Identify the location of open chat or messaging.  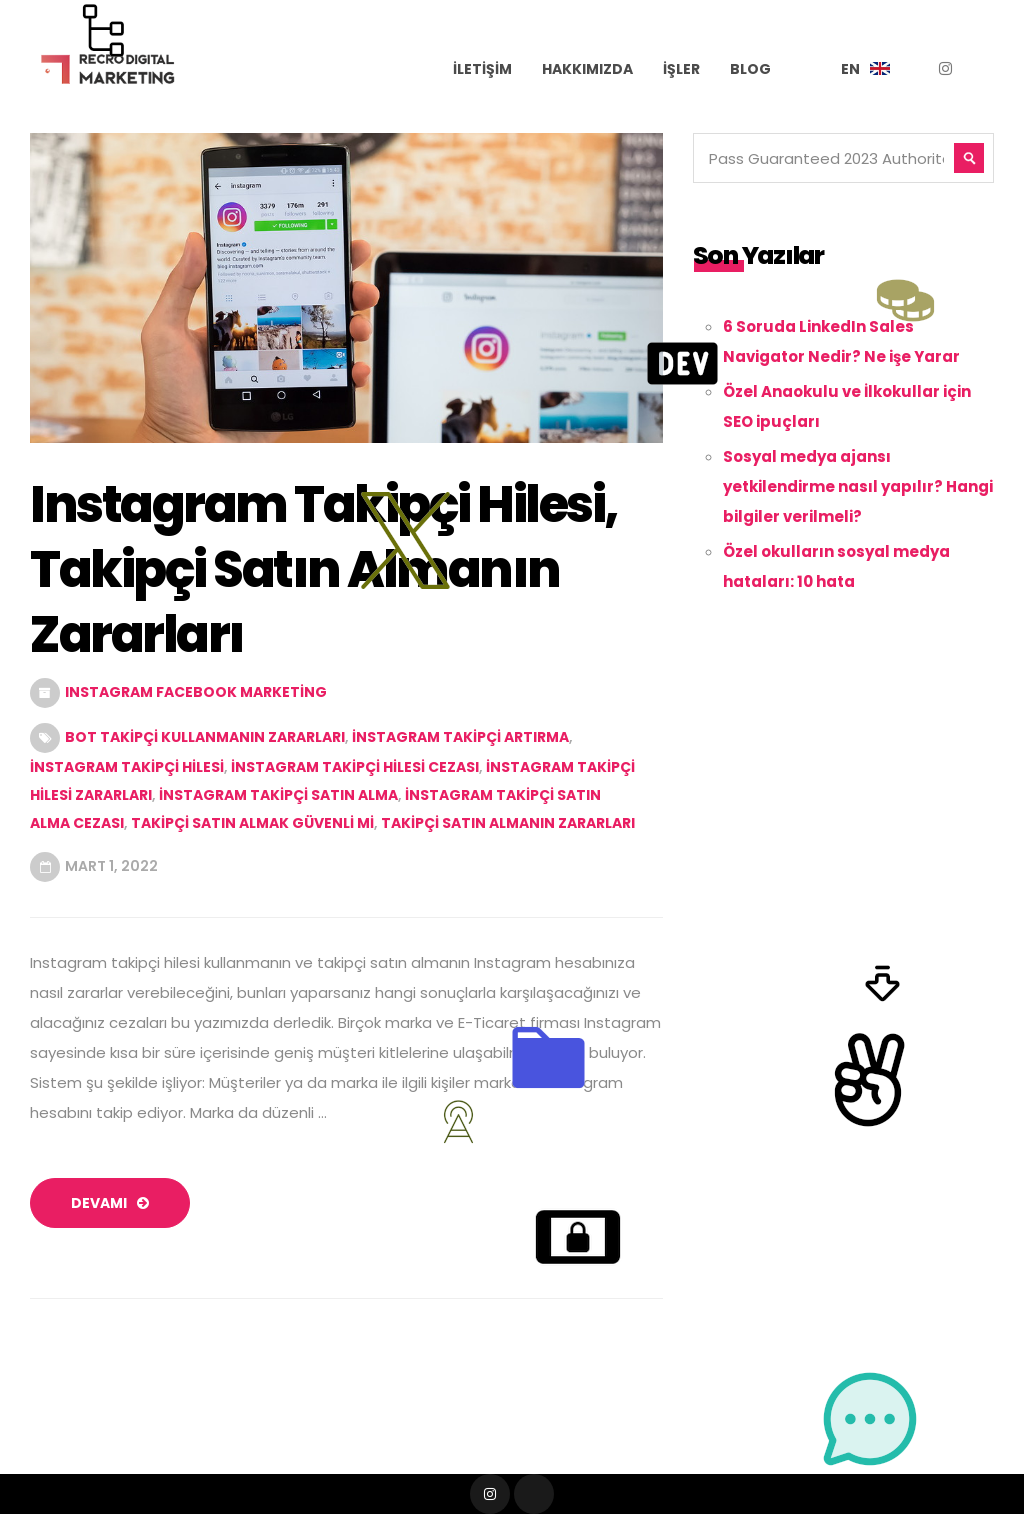
(870, 1419).